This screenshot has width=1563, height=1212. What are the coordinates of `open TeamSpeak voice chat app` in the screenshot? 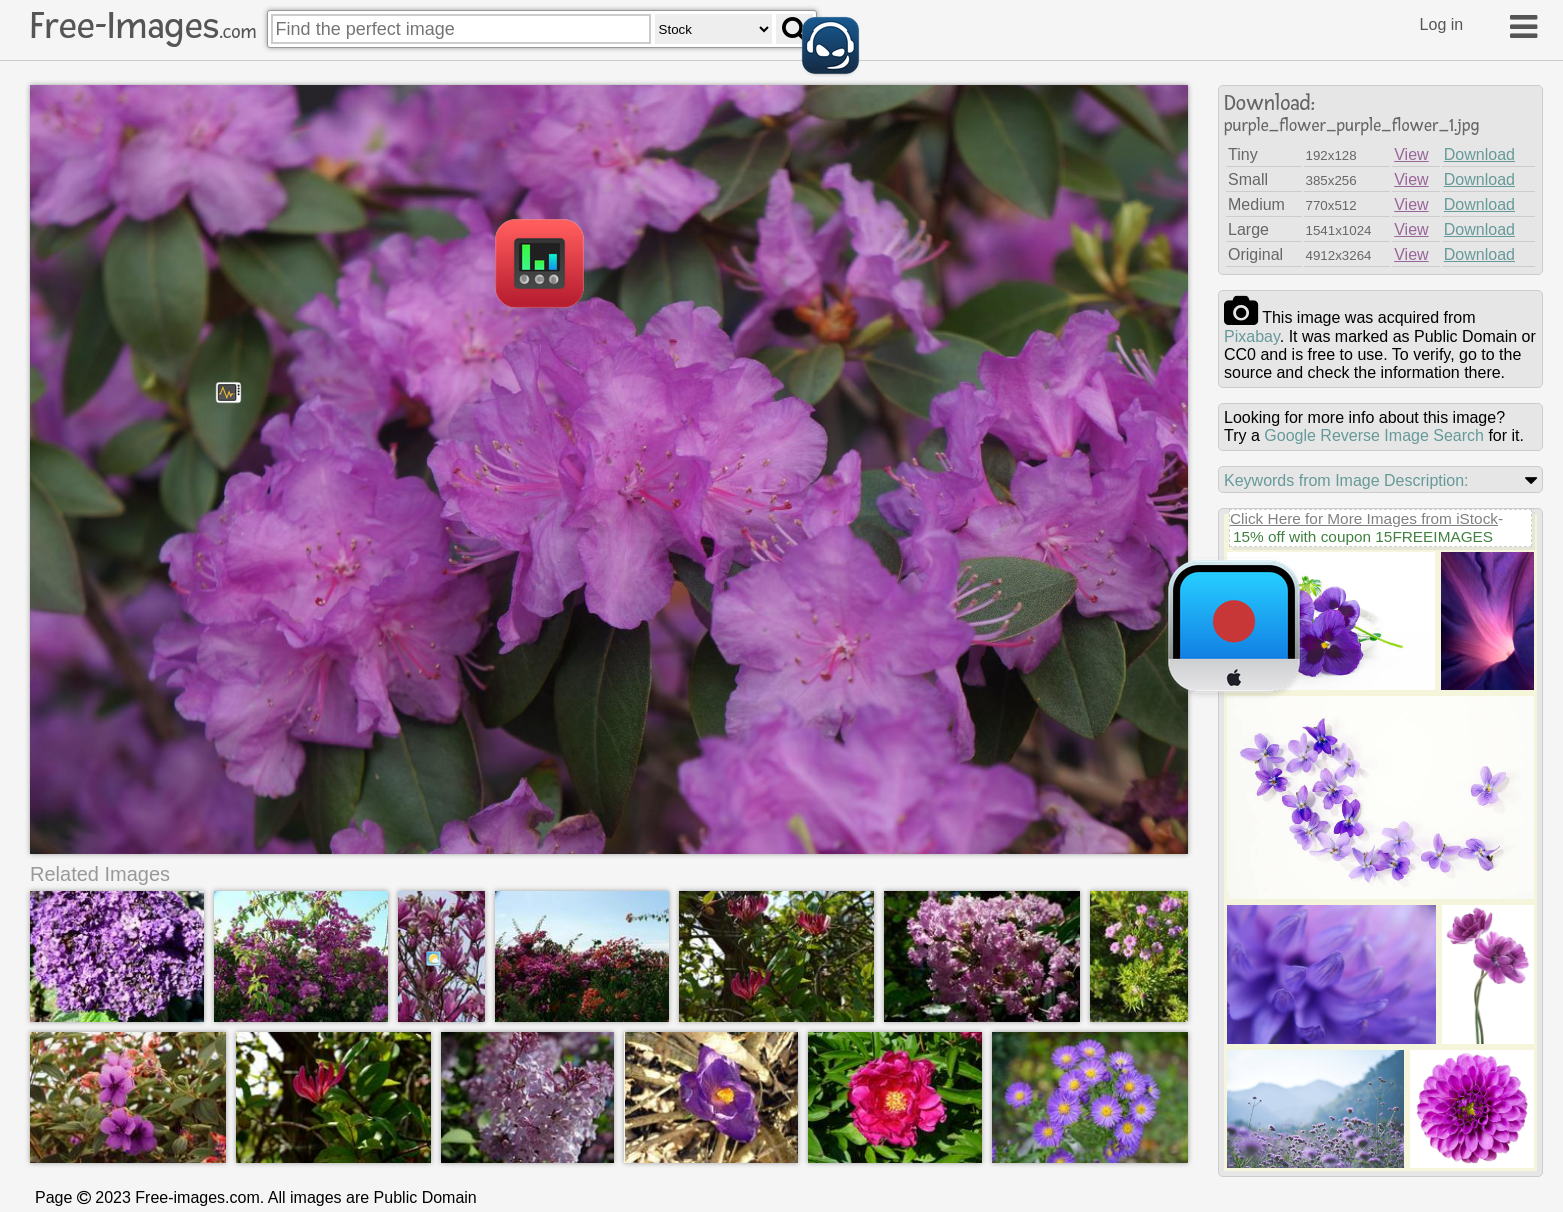 It's located at (830, 45).